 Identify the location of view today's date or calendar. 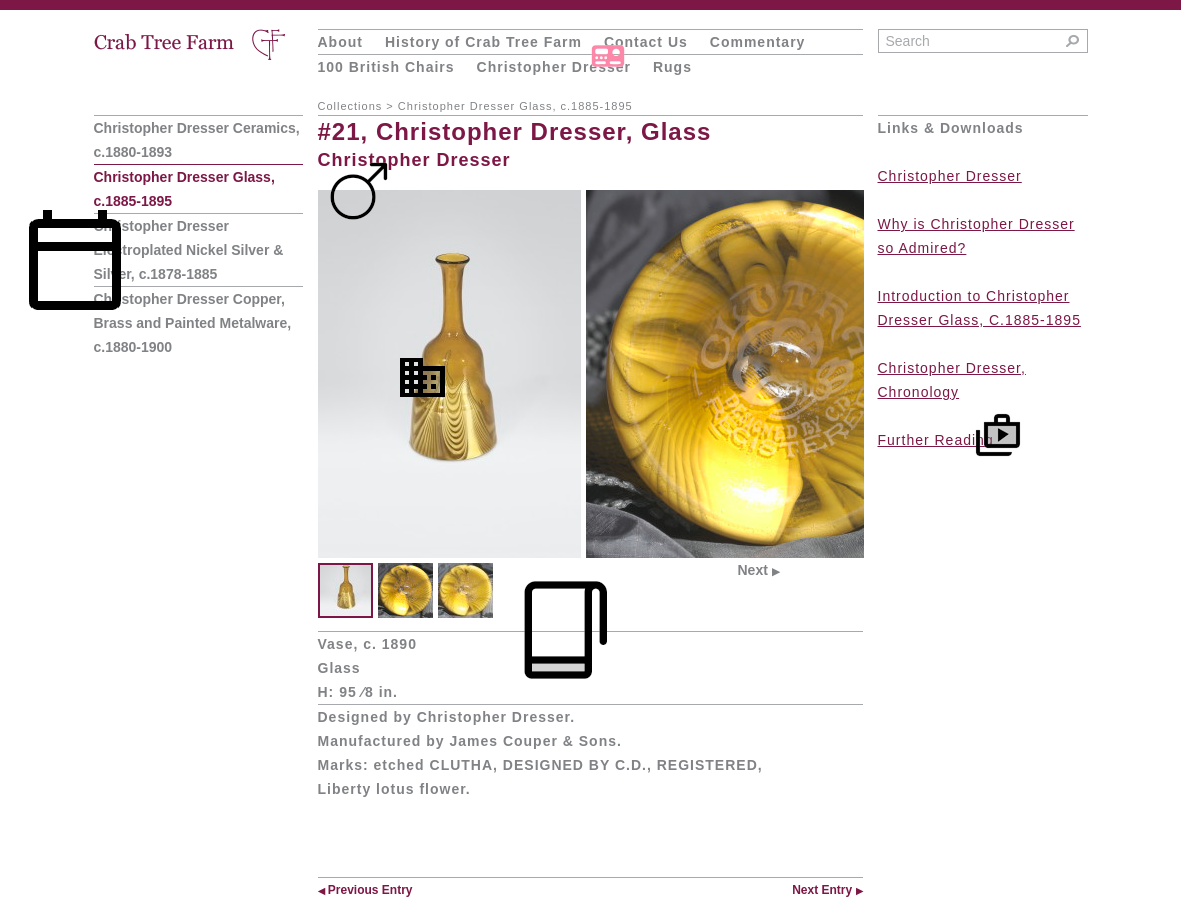
(75, 260).